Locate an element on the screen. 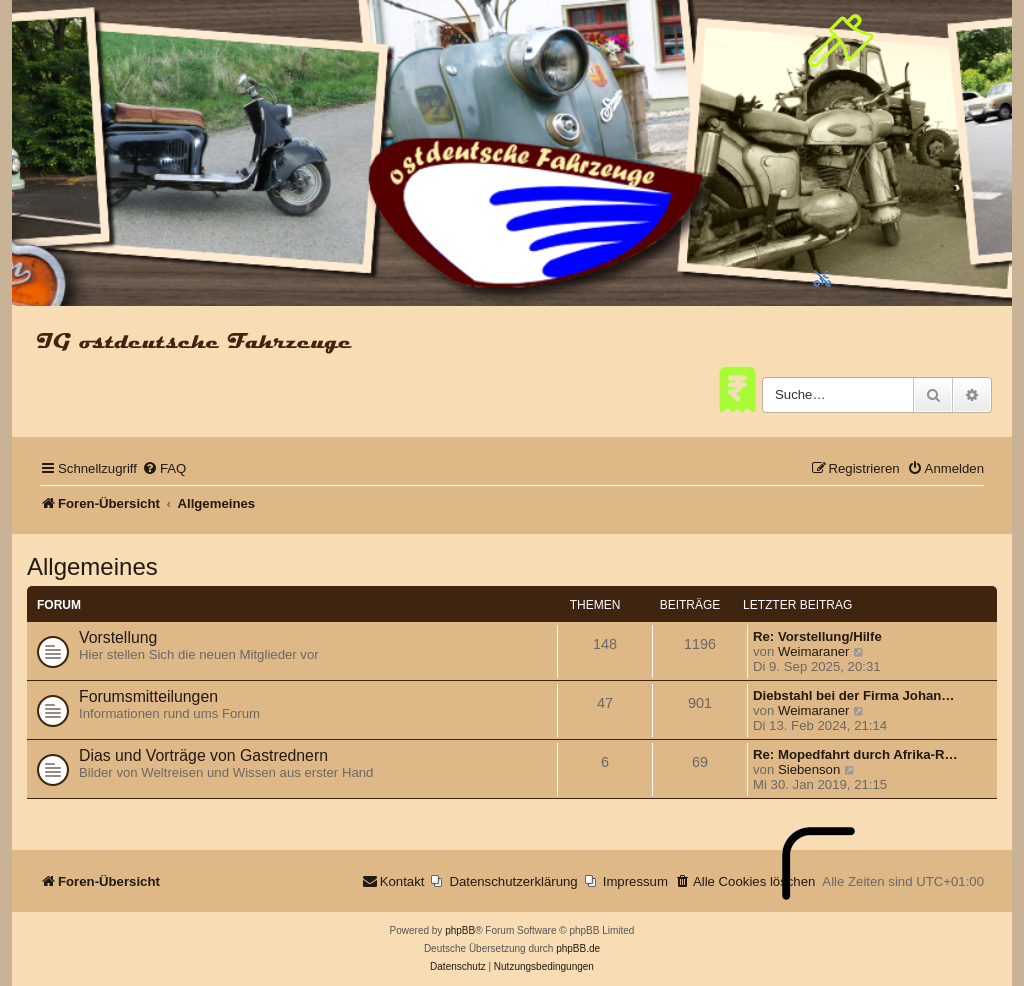 The height and width of the screenshot is (986, 1024). bike rental or sharing unavailable is located at coordinates (822, 278).